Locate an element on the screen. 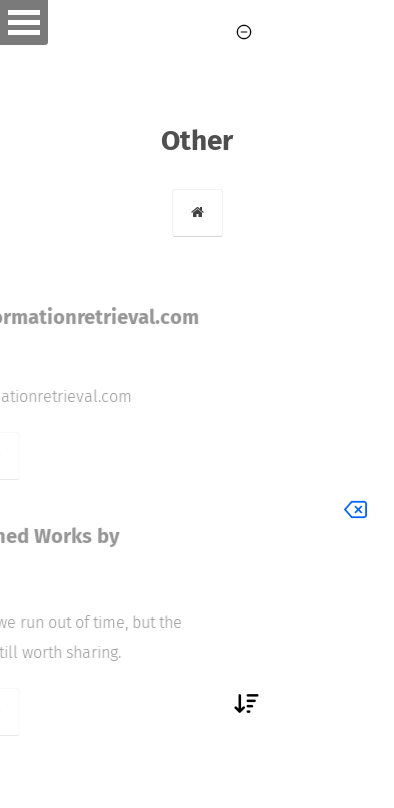  delete a tag or label is located at coordinates (355, 509).